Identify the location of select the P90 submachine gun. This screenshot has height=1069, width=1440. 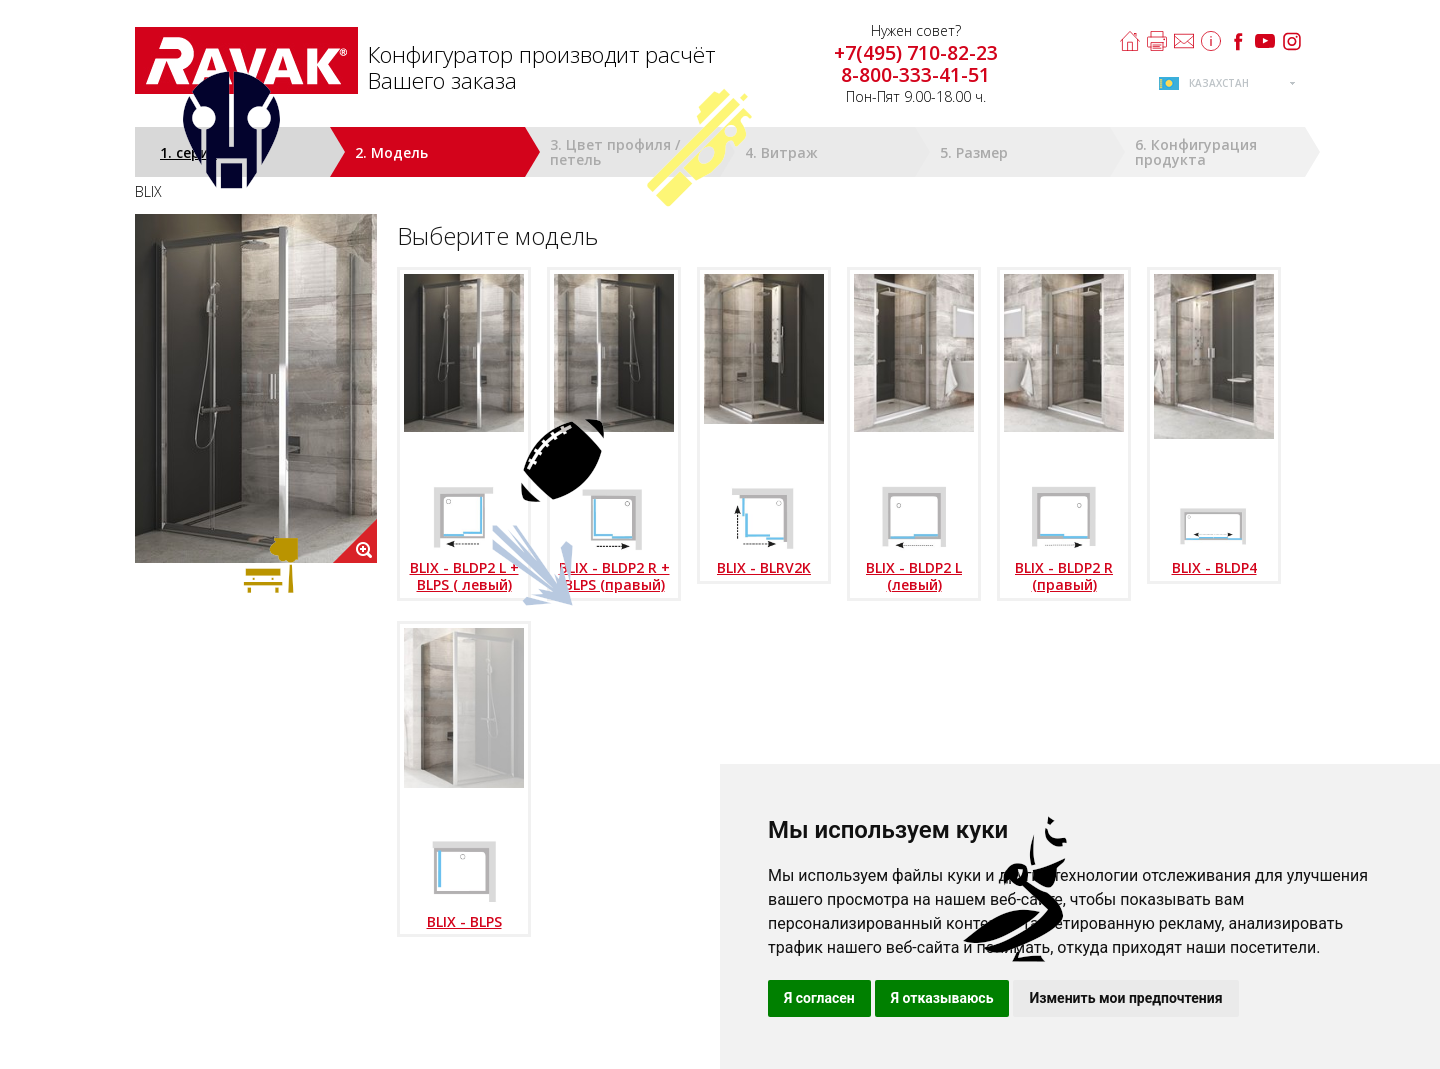
(699, 147).